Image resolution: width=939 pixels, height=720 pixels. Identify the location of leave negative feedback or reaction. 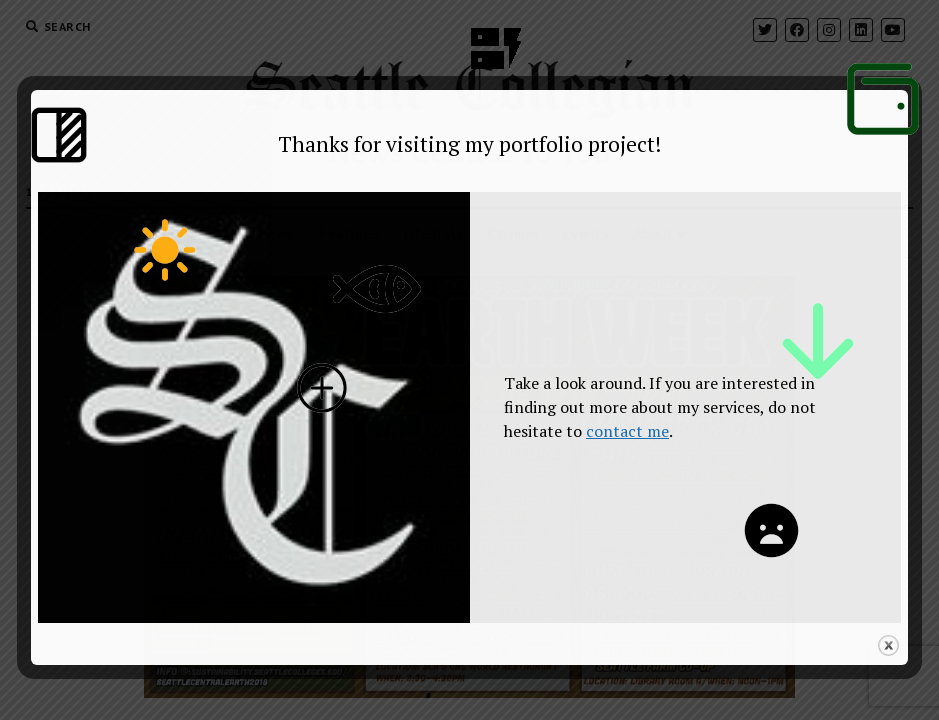
(771, 530).